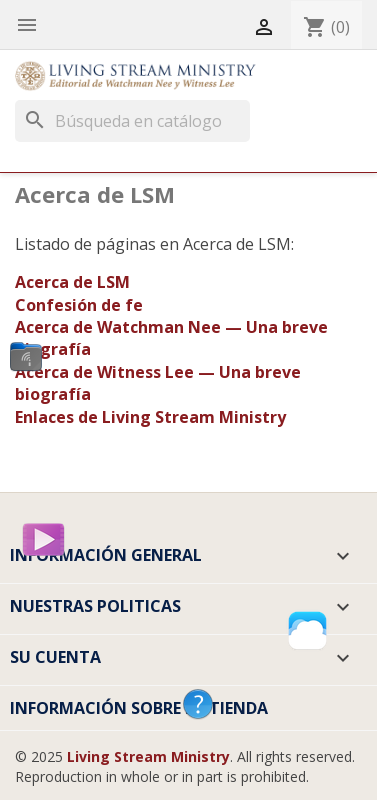  What do you see at coordinates (43, 539) in the screenshot?
I see `open the video player app` at bounding box center [43, 539].